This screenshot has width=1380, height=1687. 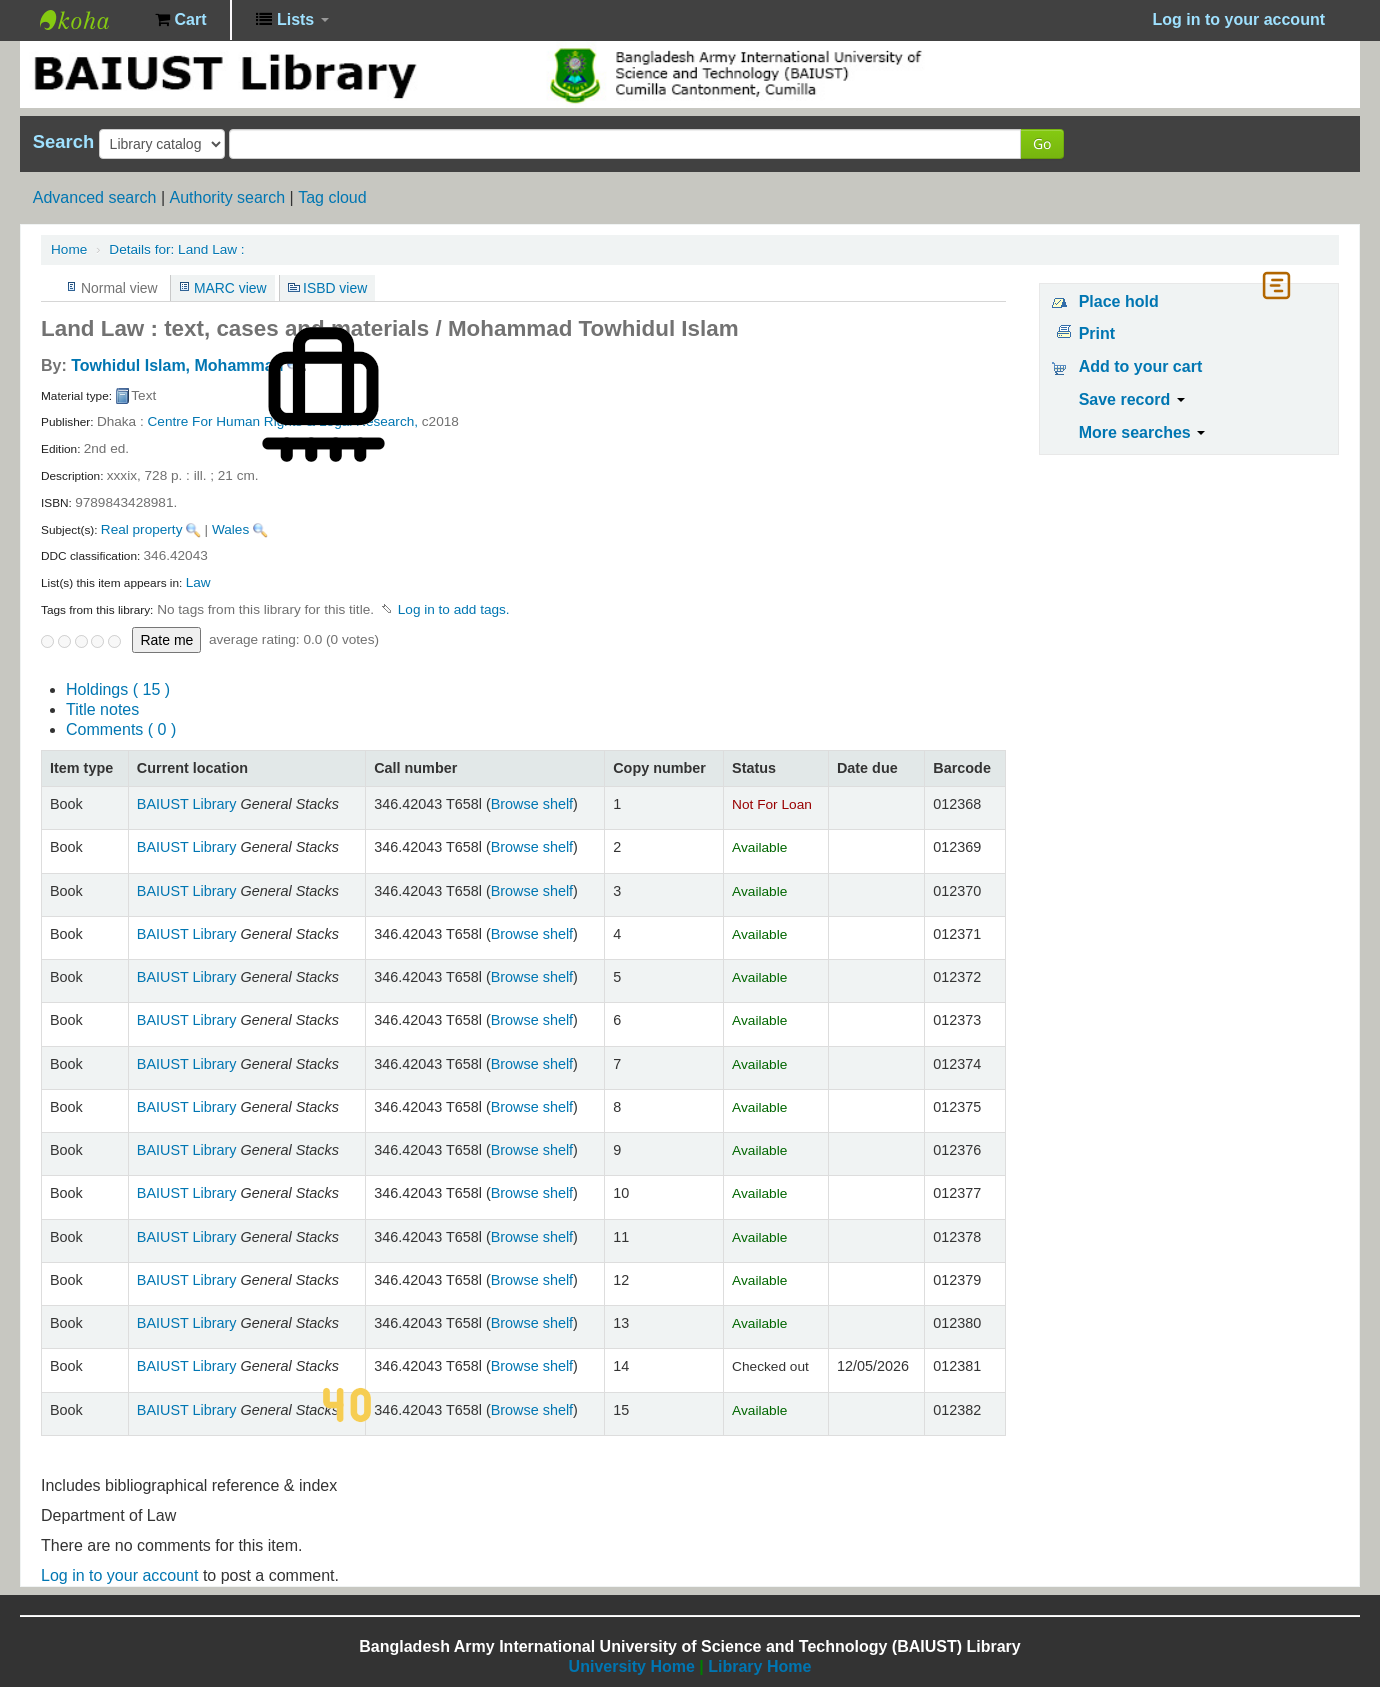 I want to click on track baggage claim status, so click(x=323, y=394).